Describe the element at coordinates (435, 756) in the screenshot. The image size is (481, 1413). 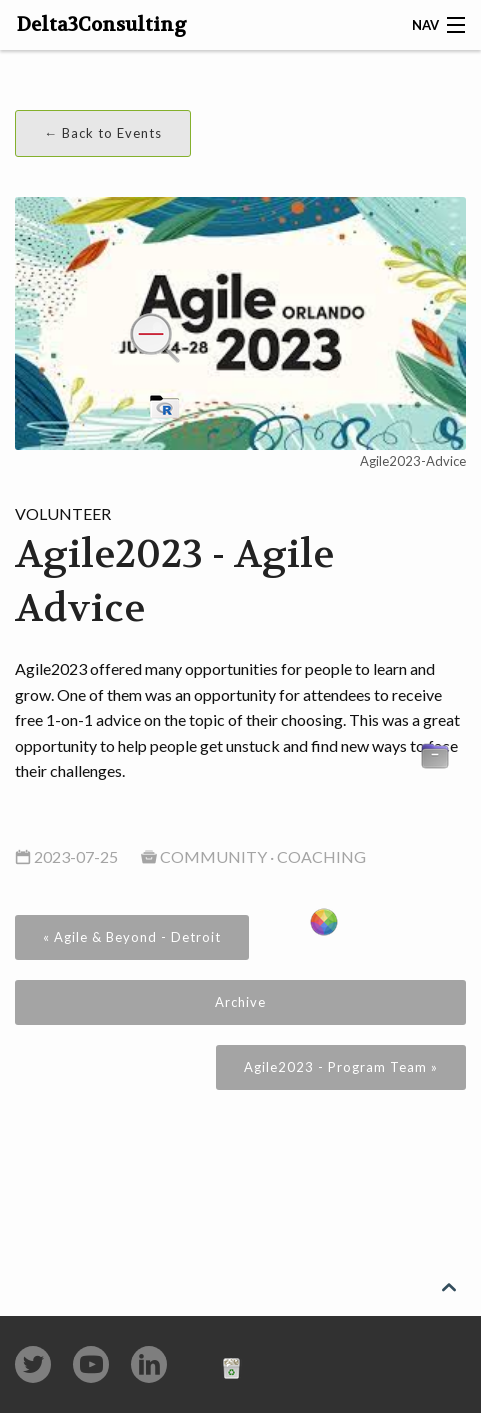
I see `open the file manager application` at that location.